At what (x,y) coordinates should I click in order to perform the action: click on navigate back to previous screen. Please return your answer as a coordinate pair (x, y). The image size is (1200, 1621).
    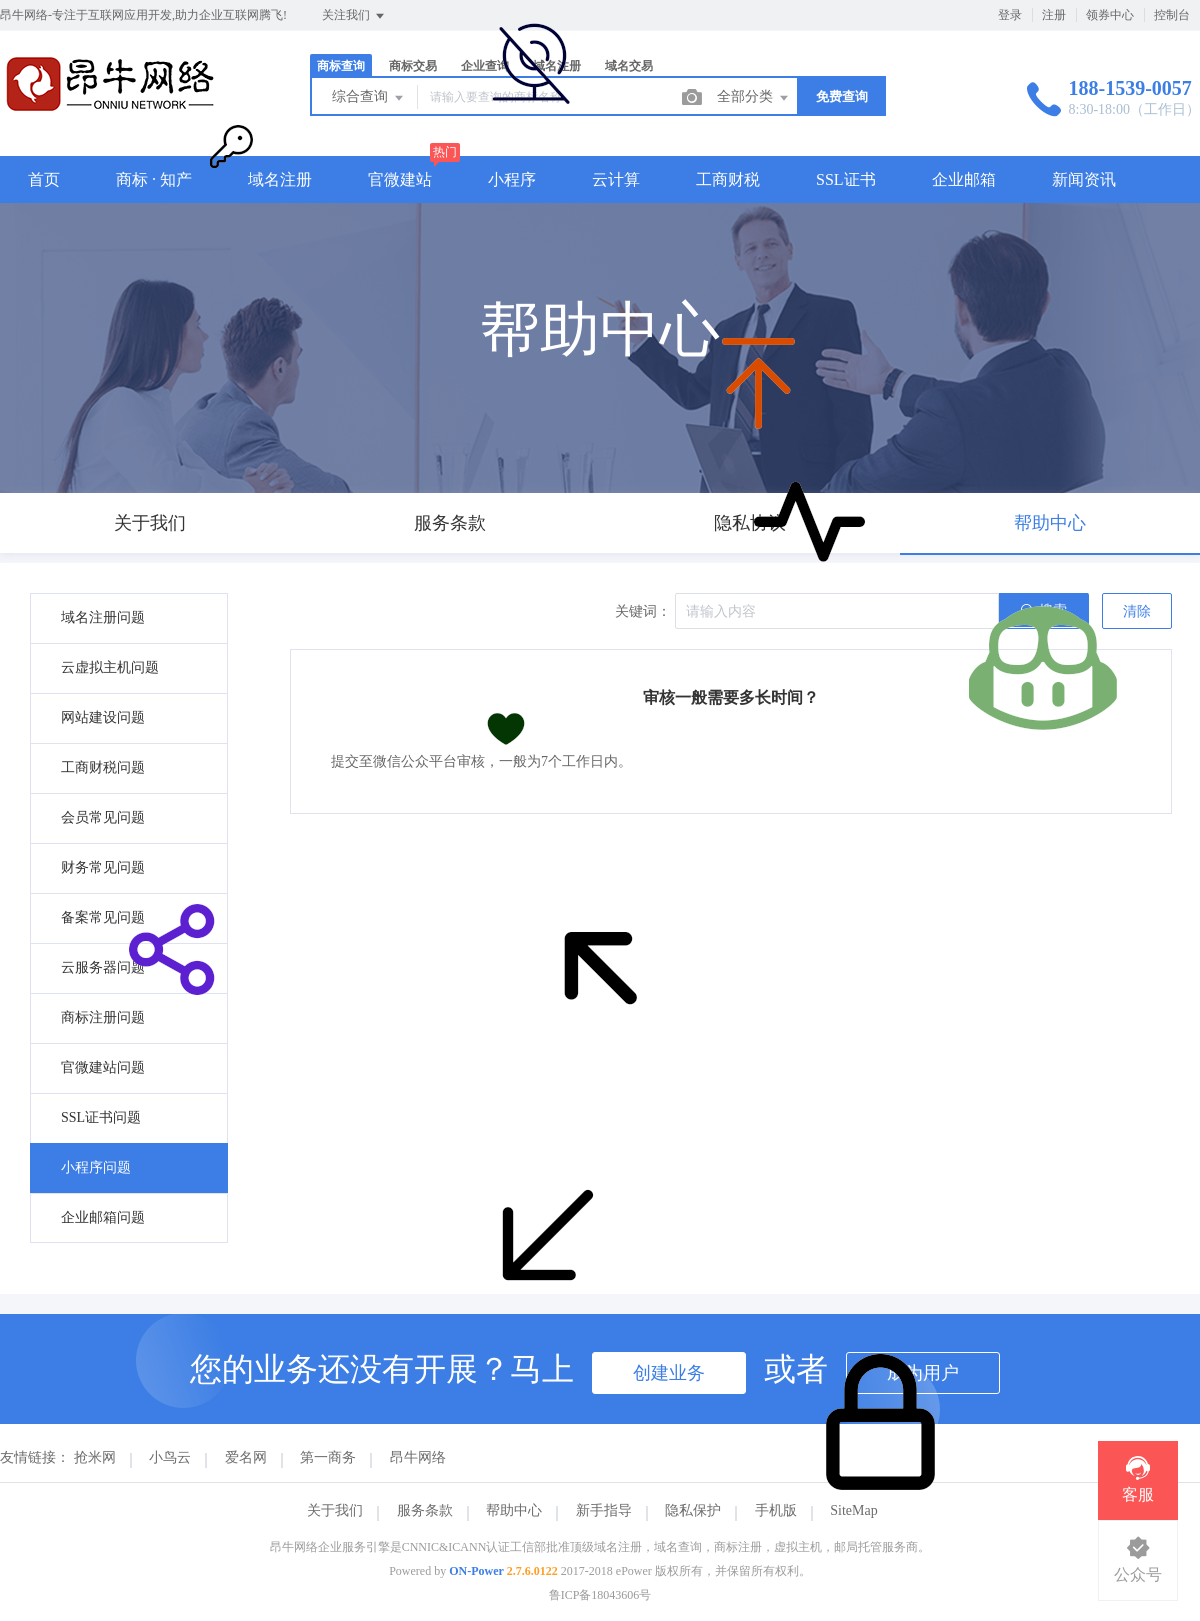
    Looking at the image, I should click on (601, 968).